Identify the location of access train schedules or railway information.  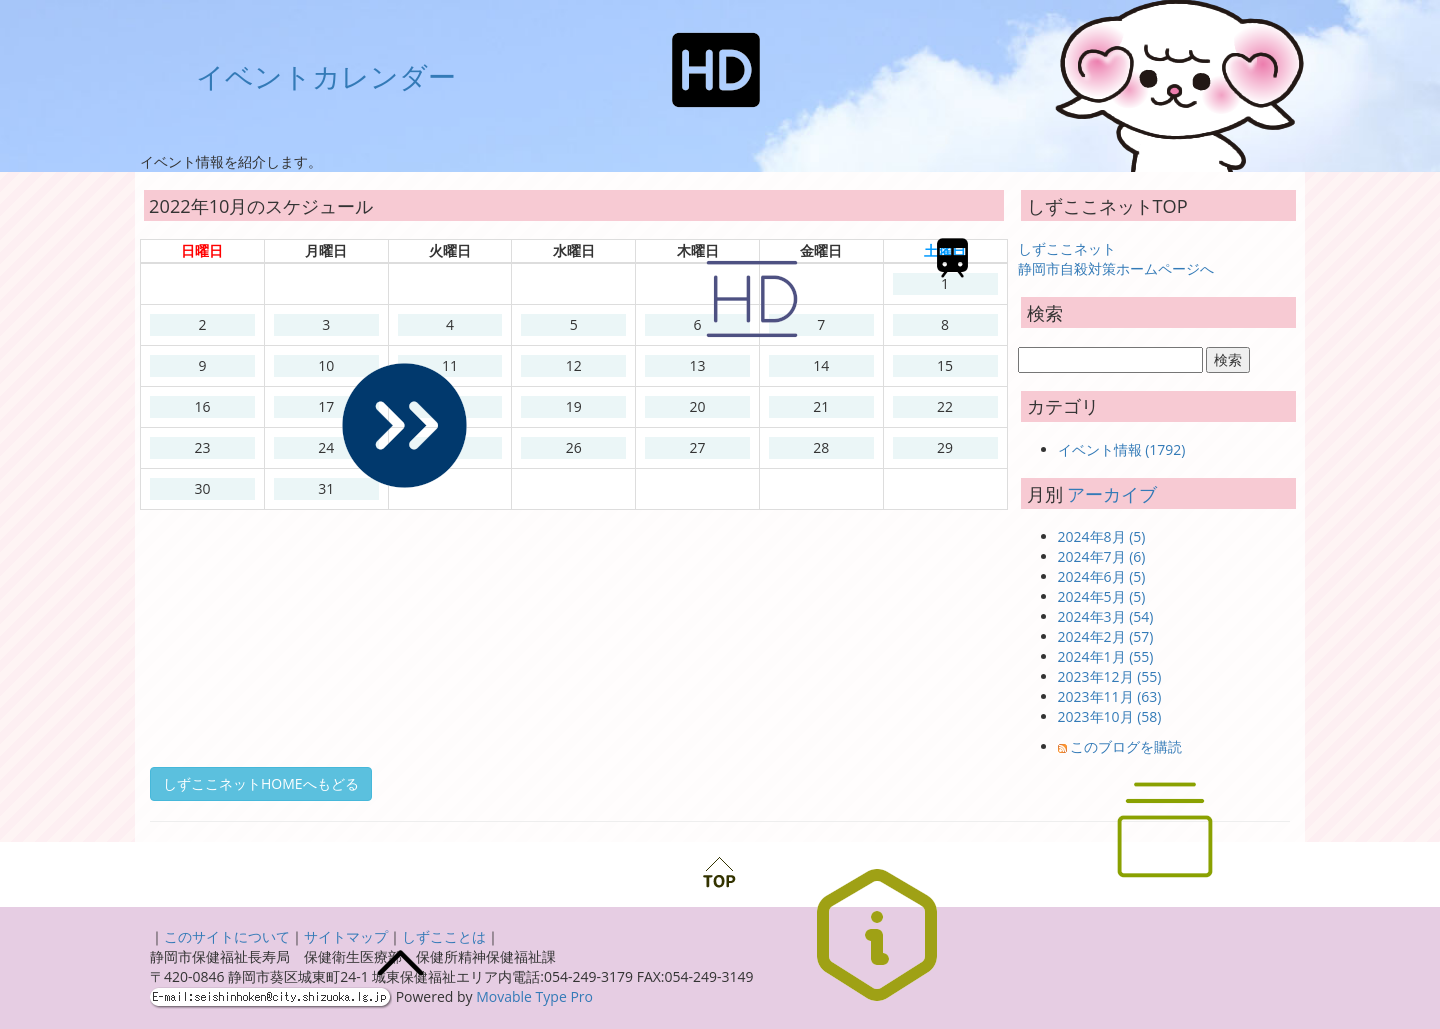
(952, 256).